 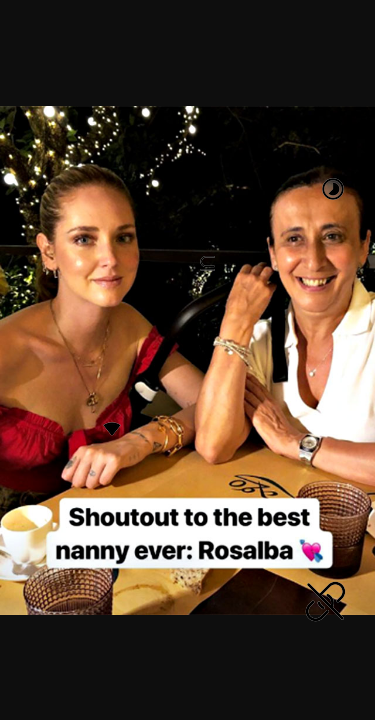 What do you see at coordinates (208, 263) in the screenshot?
I see `indicates a subset relationship in mathematical notation` at bounding box center [208, 263].